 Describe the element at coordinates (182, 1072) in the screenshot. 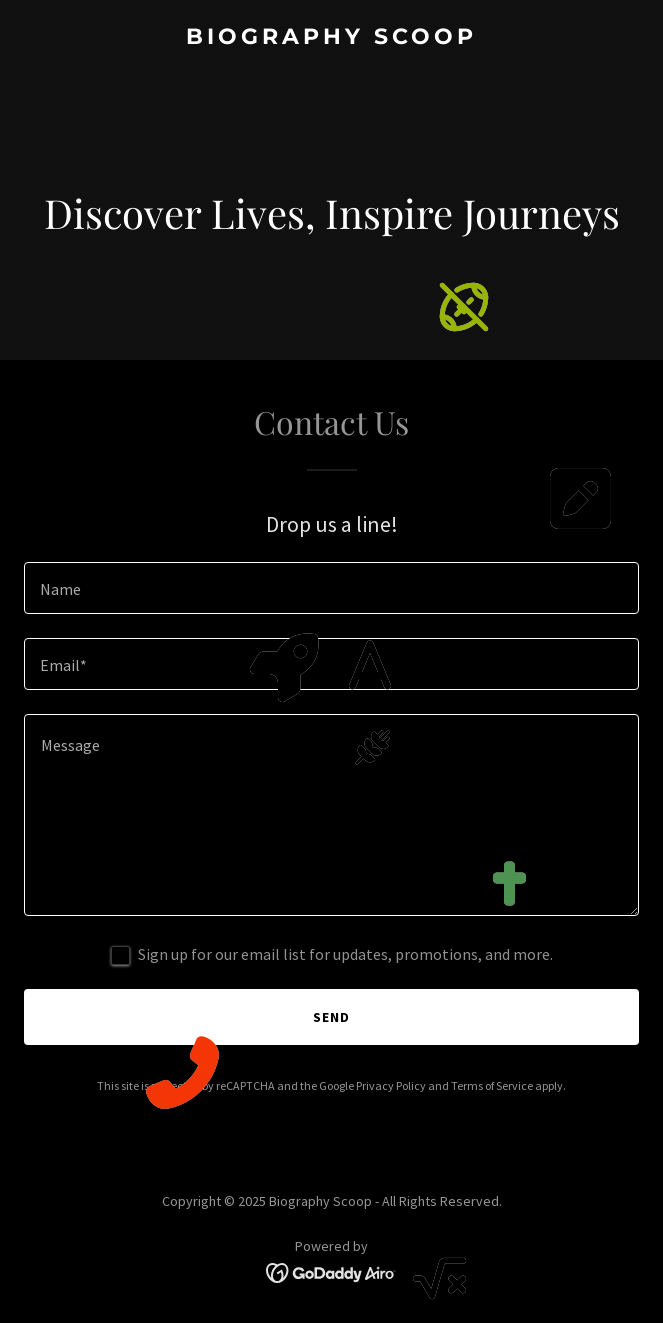

I see `make a phone call` at that location.